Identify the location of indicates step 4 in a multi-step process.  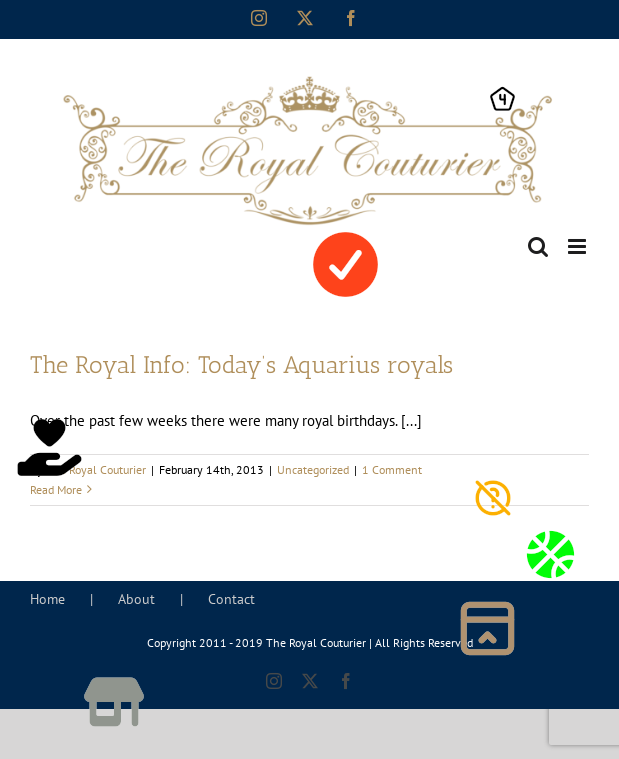
(502, 99).